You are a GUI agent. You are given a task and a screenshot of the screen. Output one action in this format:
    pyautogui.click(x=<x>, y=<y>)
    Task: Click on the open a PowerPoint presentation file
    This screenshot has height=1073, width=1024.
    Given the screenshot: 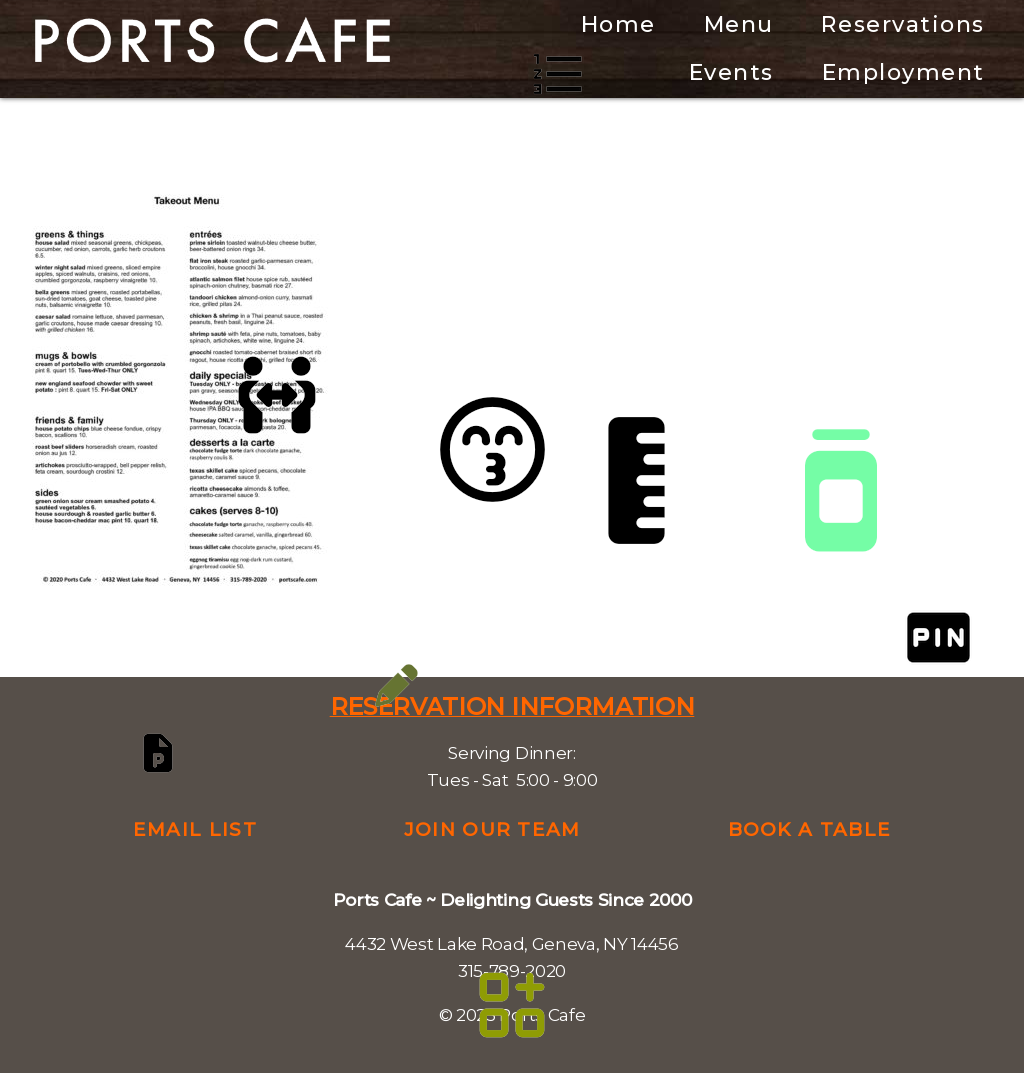 What is the action you would take?
    pyautogui.click(x=158, y=753)
    